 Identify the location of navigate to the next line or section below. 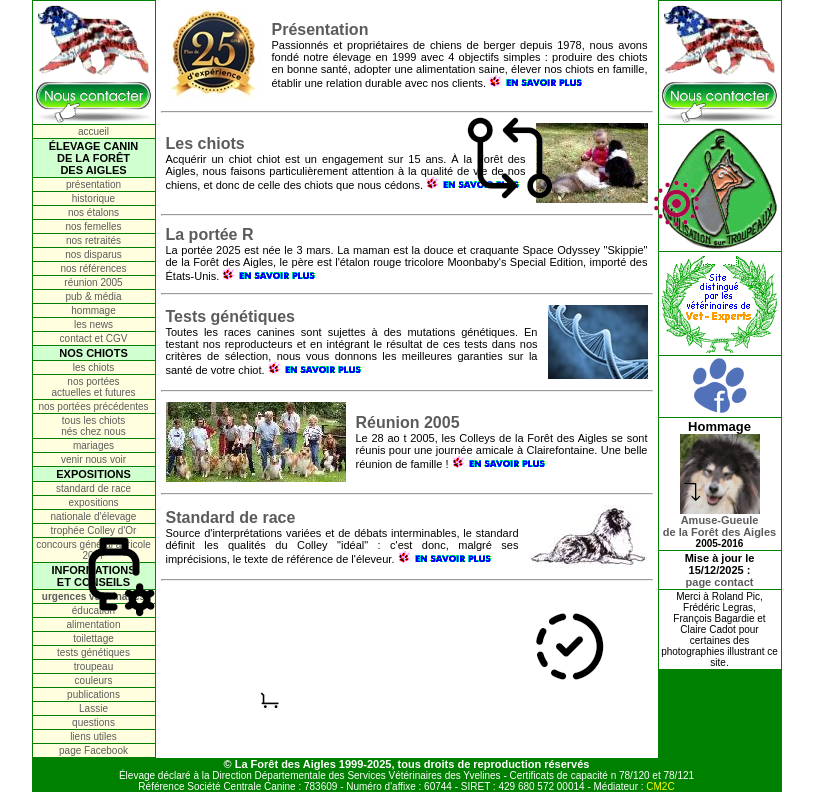
(692, 492).